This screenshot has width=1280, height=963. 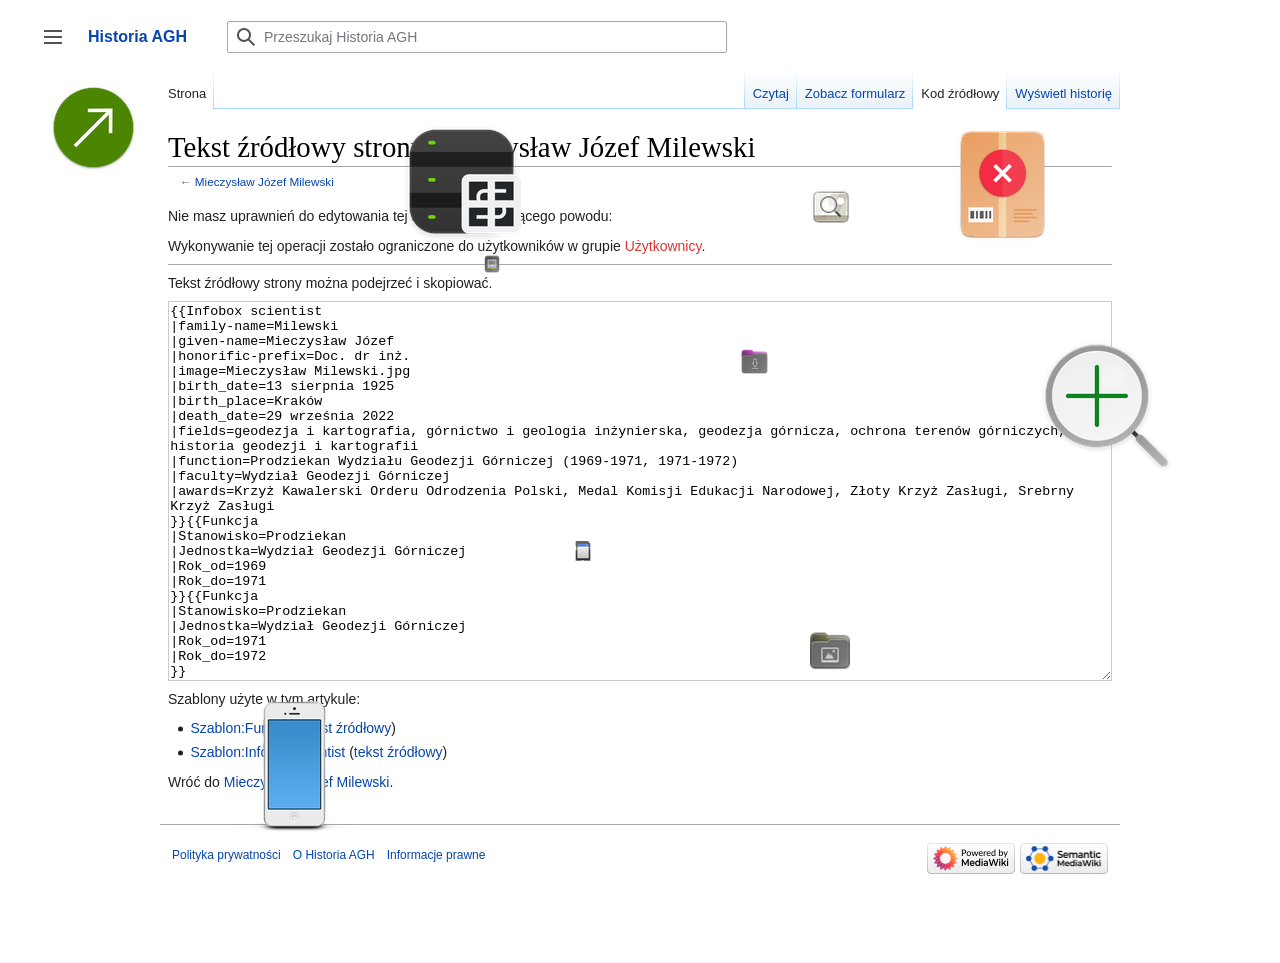 What do you see at coordinates (492, 264) in the screenshot?
I see `sega genesis ROM file` at bounding box center [492, 264].